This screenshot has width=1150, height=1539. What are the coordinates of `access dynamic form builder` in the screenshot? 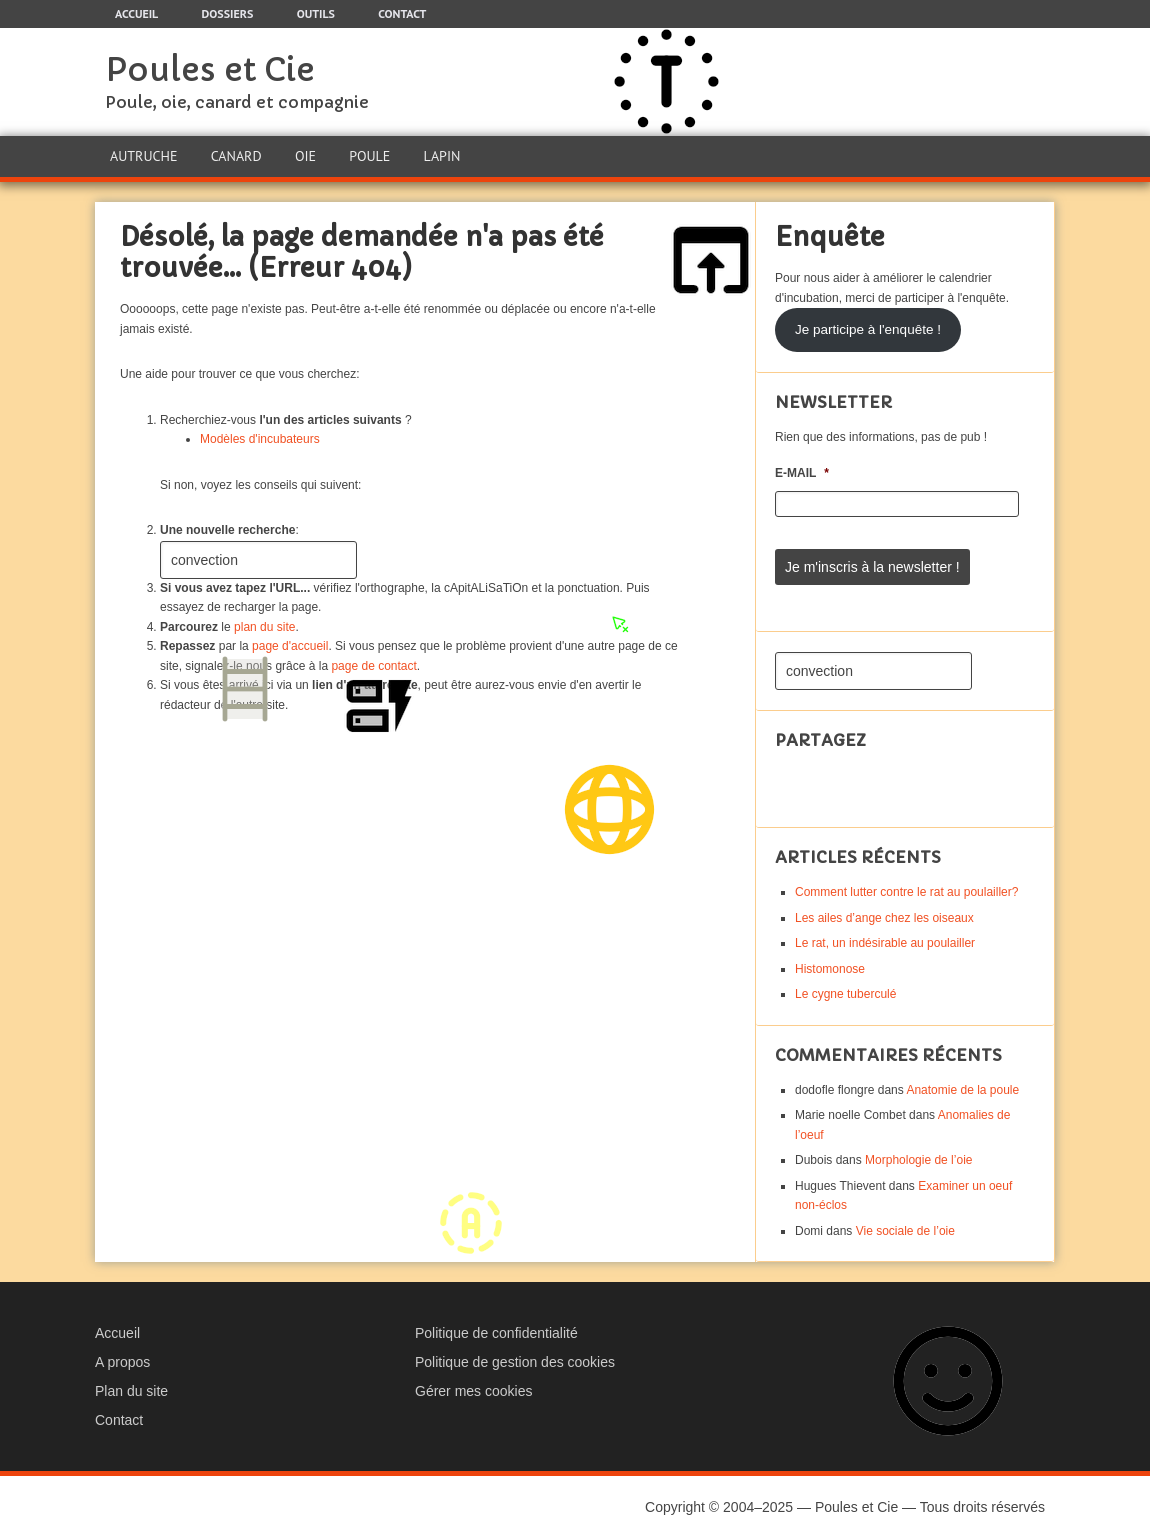 It's located at (379, 706).